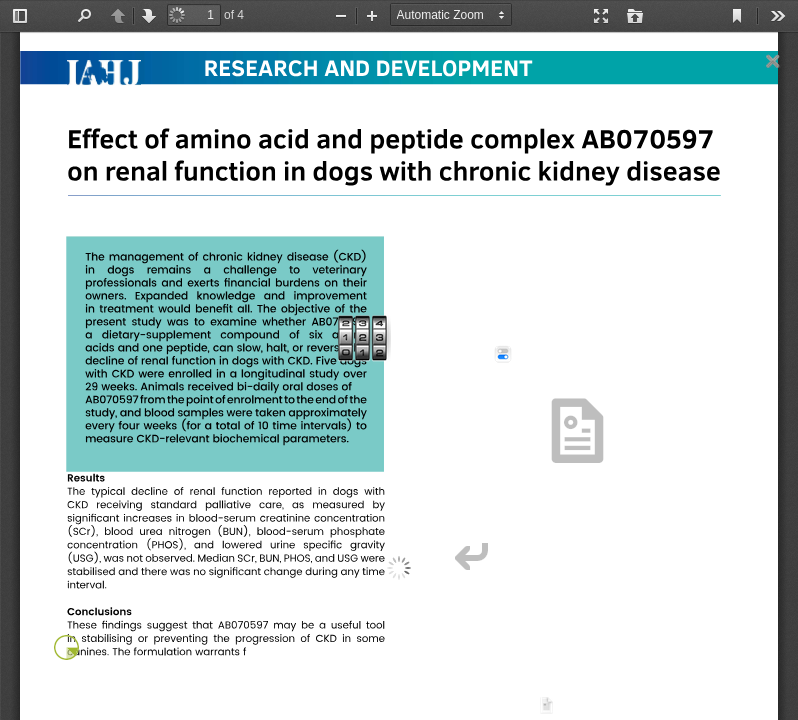 The width and height of the screenshot is (798, 720). Describe the element at coordinates (362, 338) in the screenshot. I see `access privacy and security settings` at that location.